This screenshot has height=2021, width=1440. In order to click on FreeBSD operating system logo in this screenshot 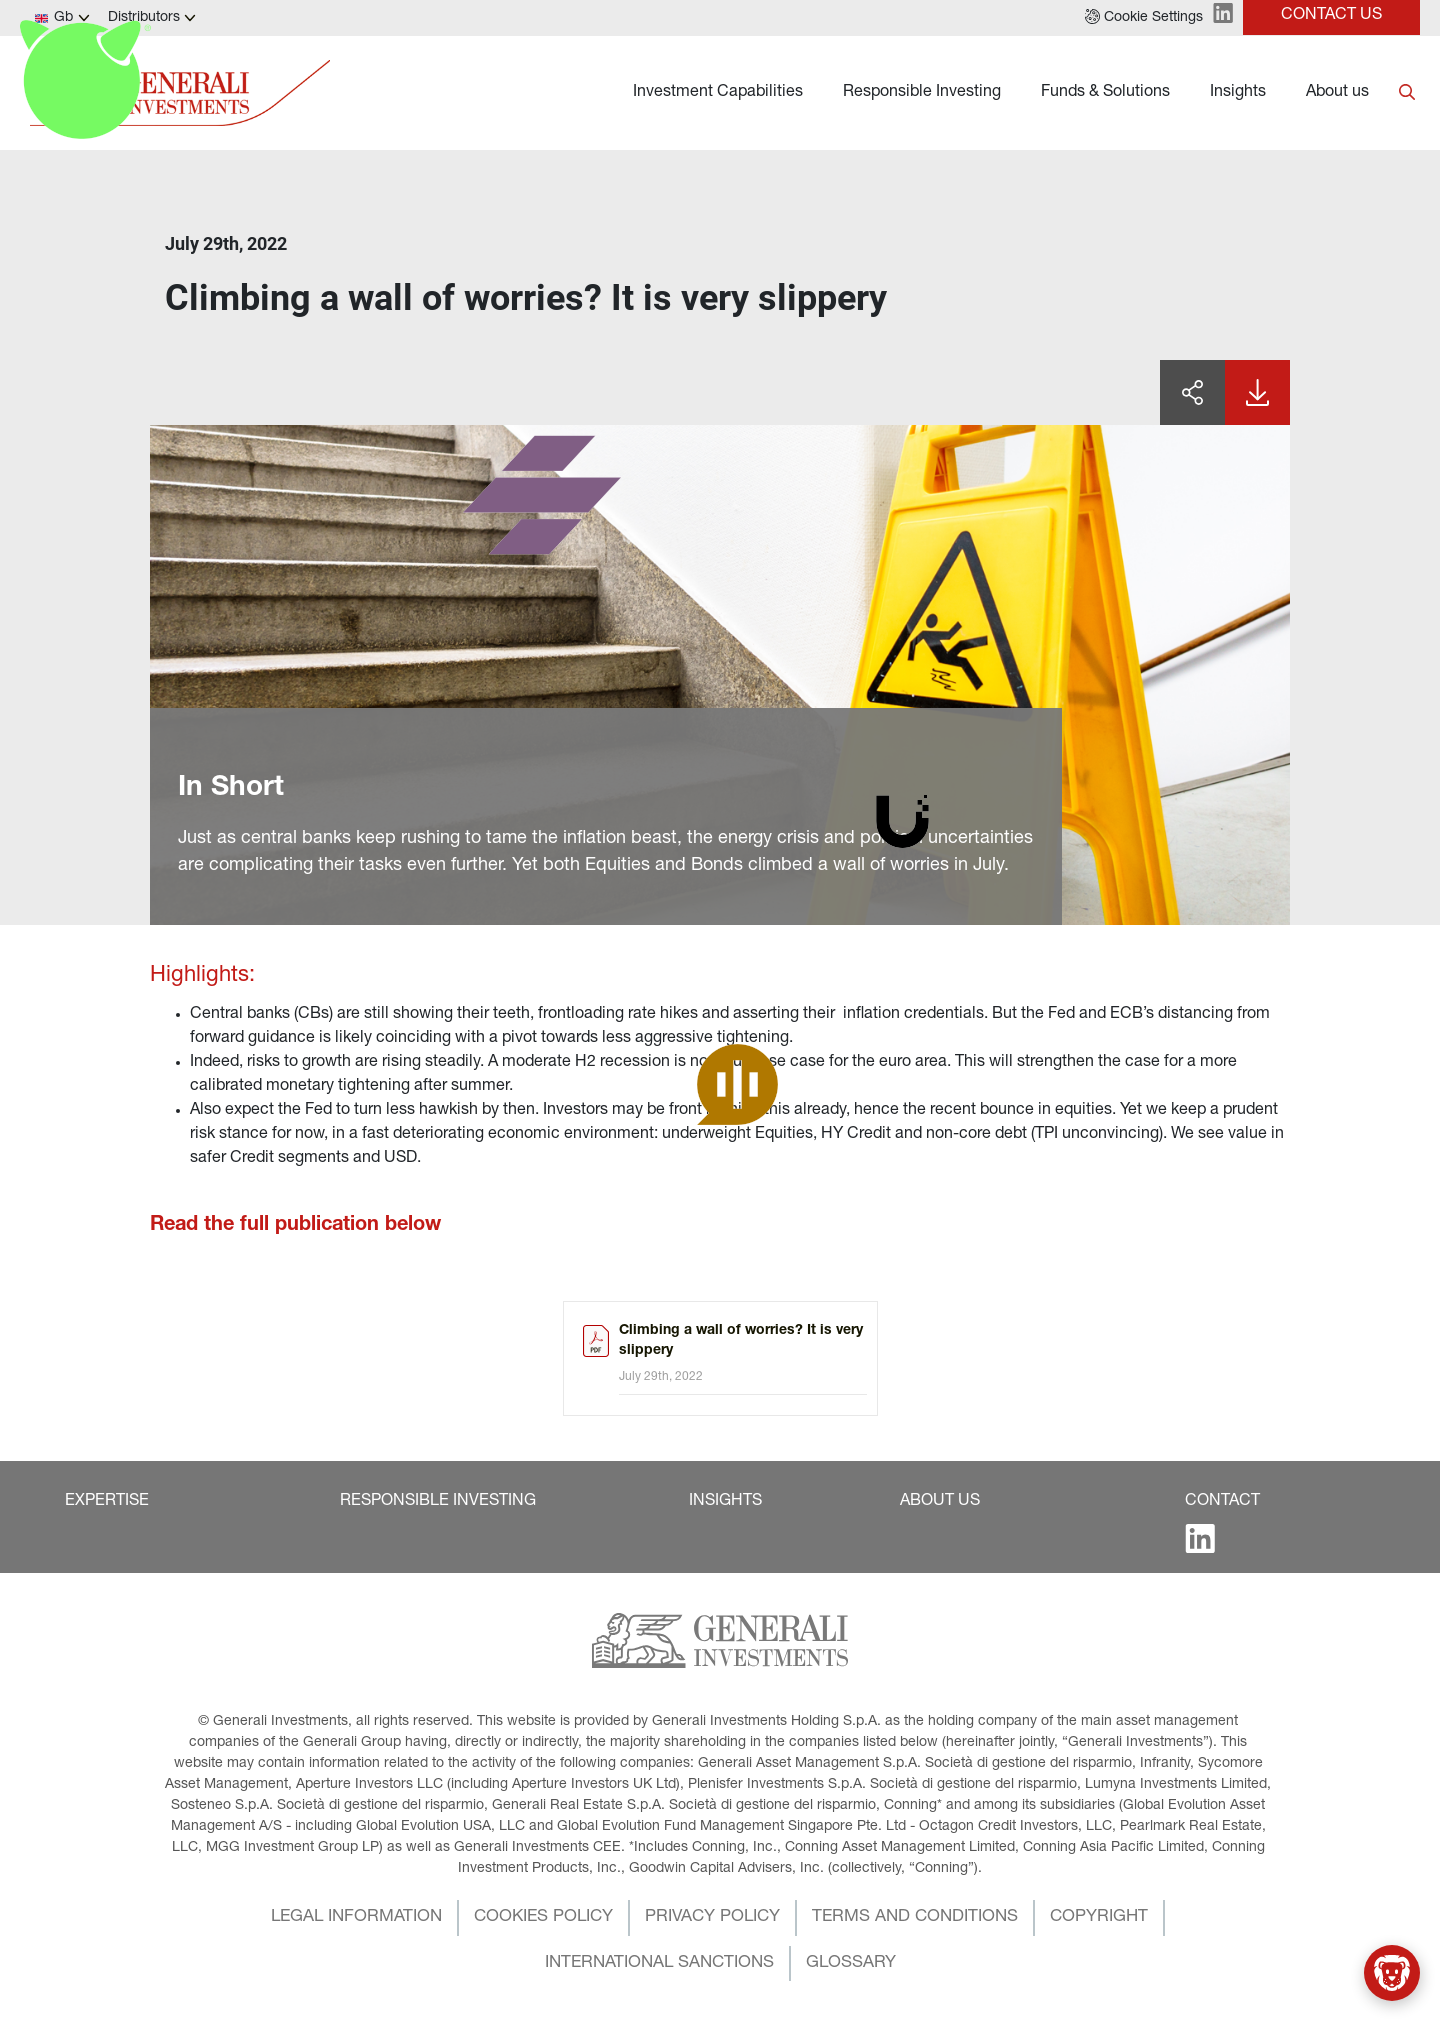, I will do `click(85, 79)`.